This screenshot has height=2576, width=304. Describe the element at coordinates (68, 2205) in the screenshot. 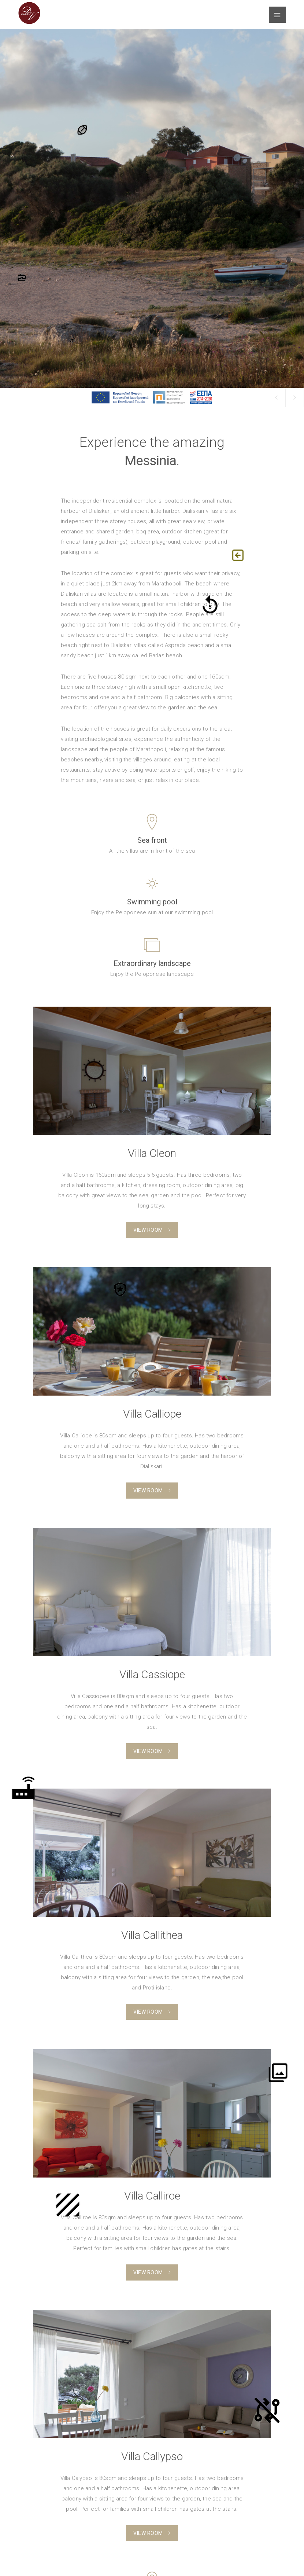

I see `apply a texture or pattern overlay` at that location.